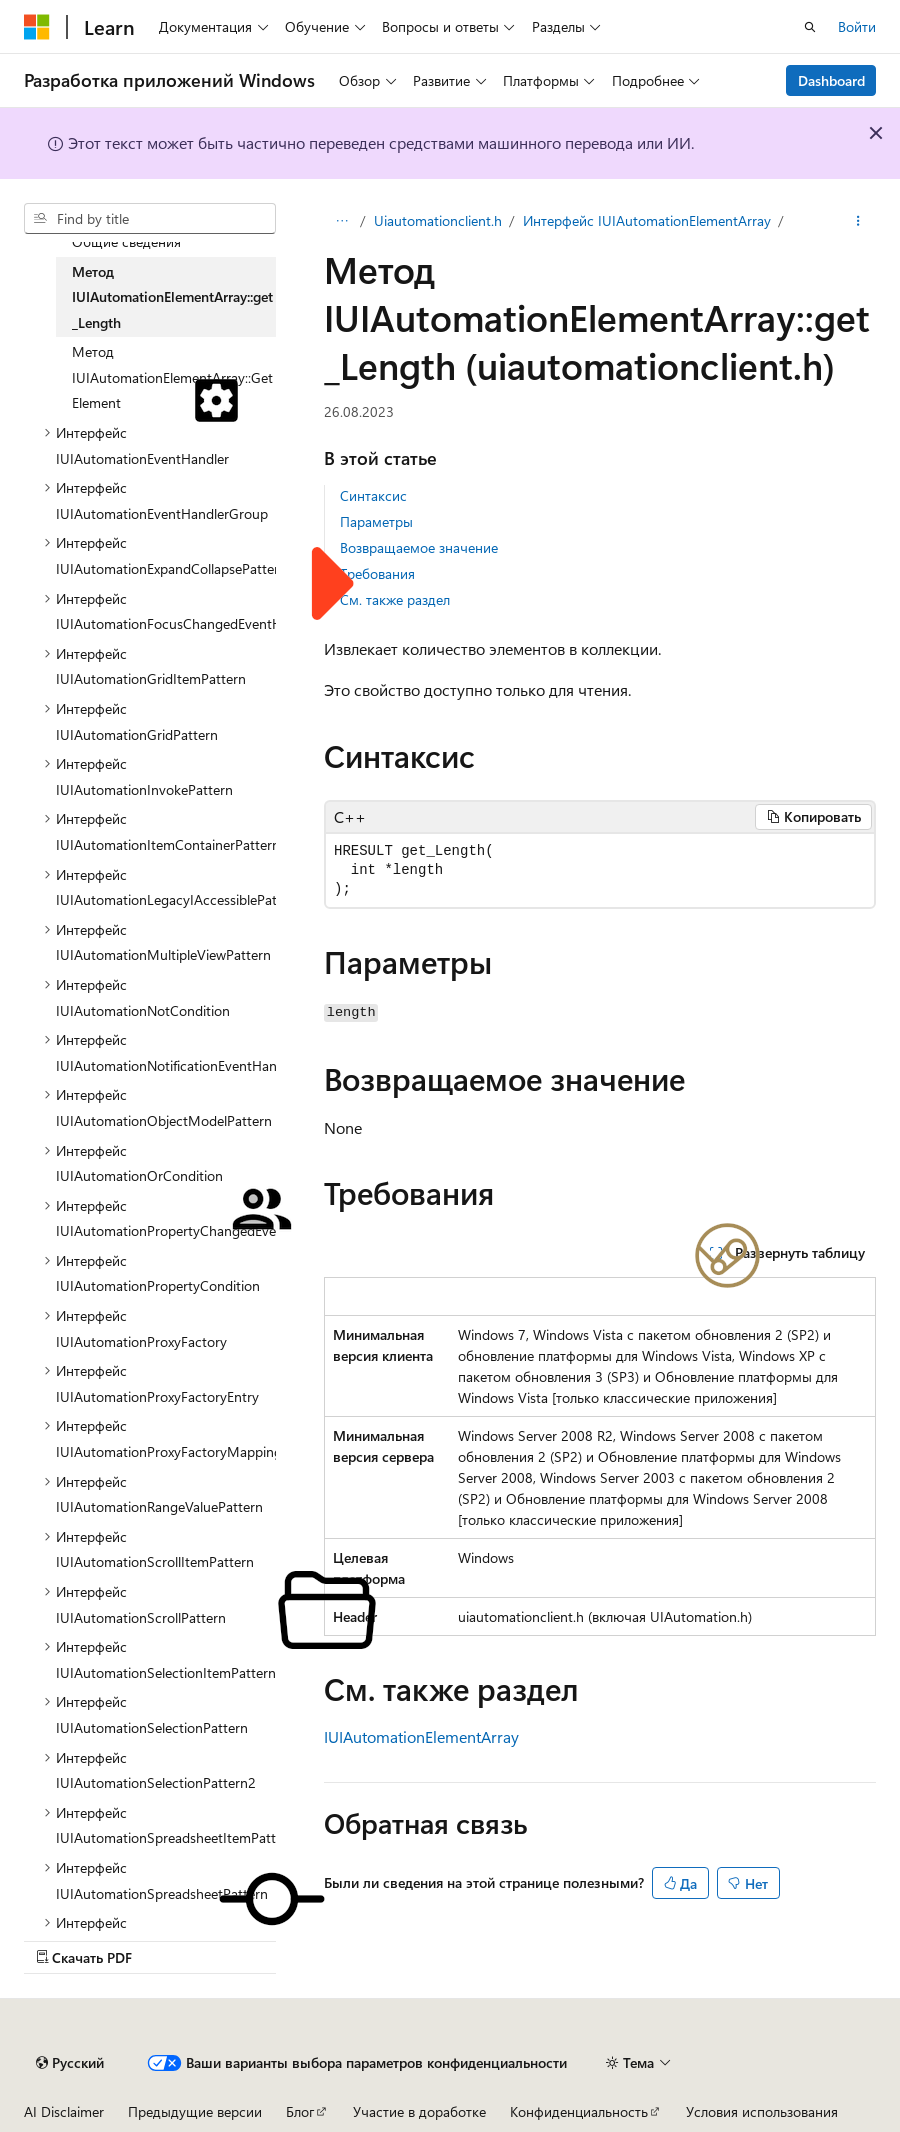 The height and width of the screenshot is (2132, 900). What do you see at coordinates (272, 1899) in the screenshot?
I see `view commit details in version control` at bounding box center [272, 1899].